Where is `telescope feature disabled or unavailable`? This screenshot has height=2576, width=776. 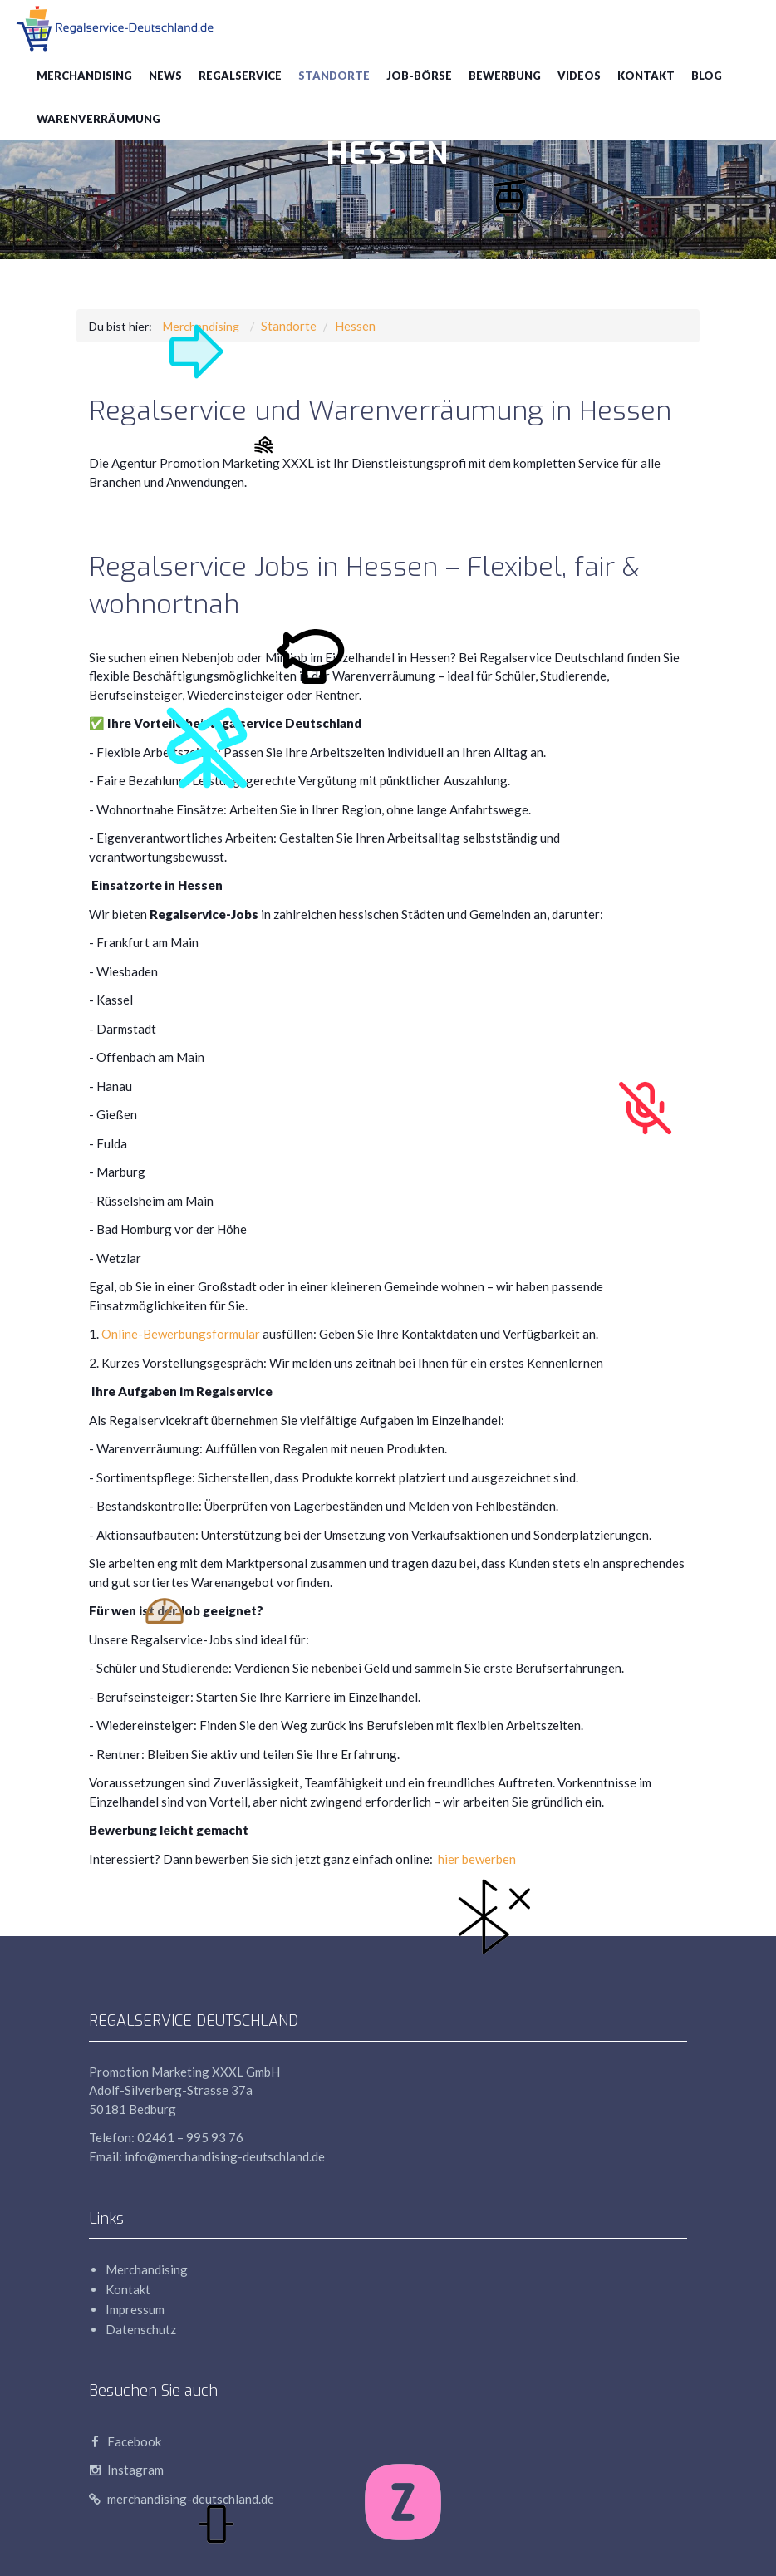 telescope feature disabled or unavailable is located at coordinates (207, 748).